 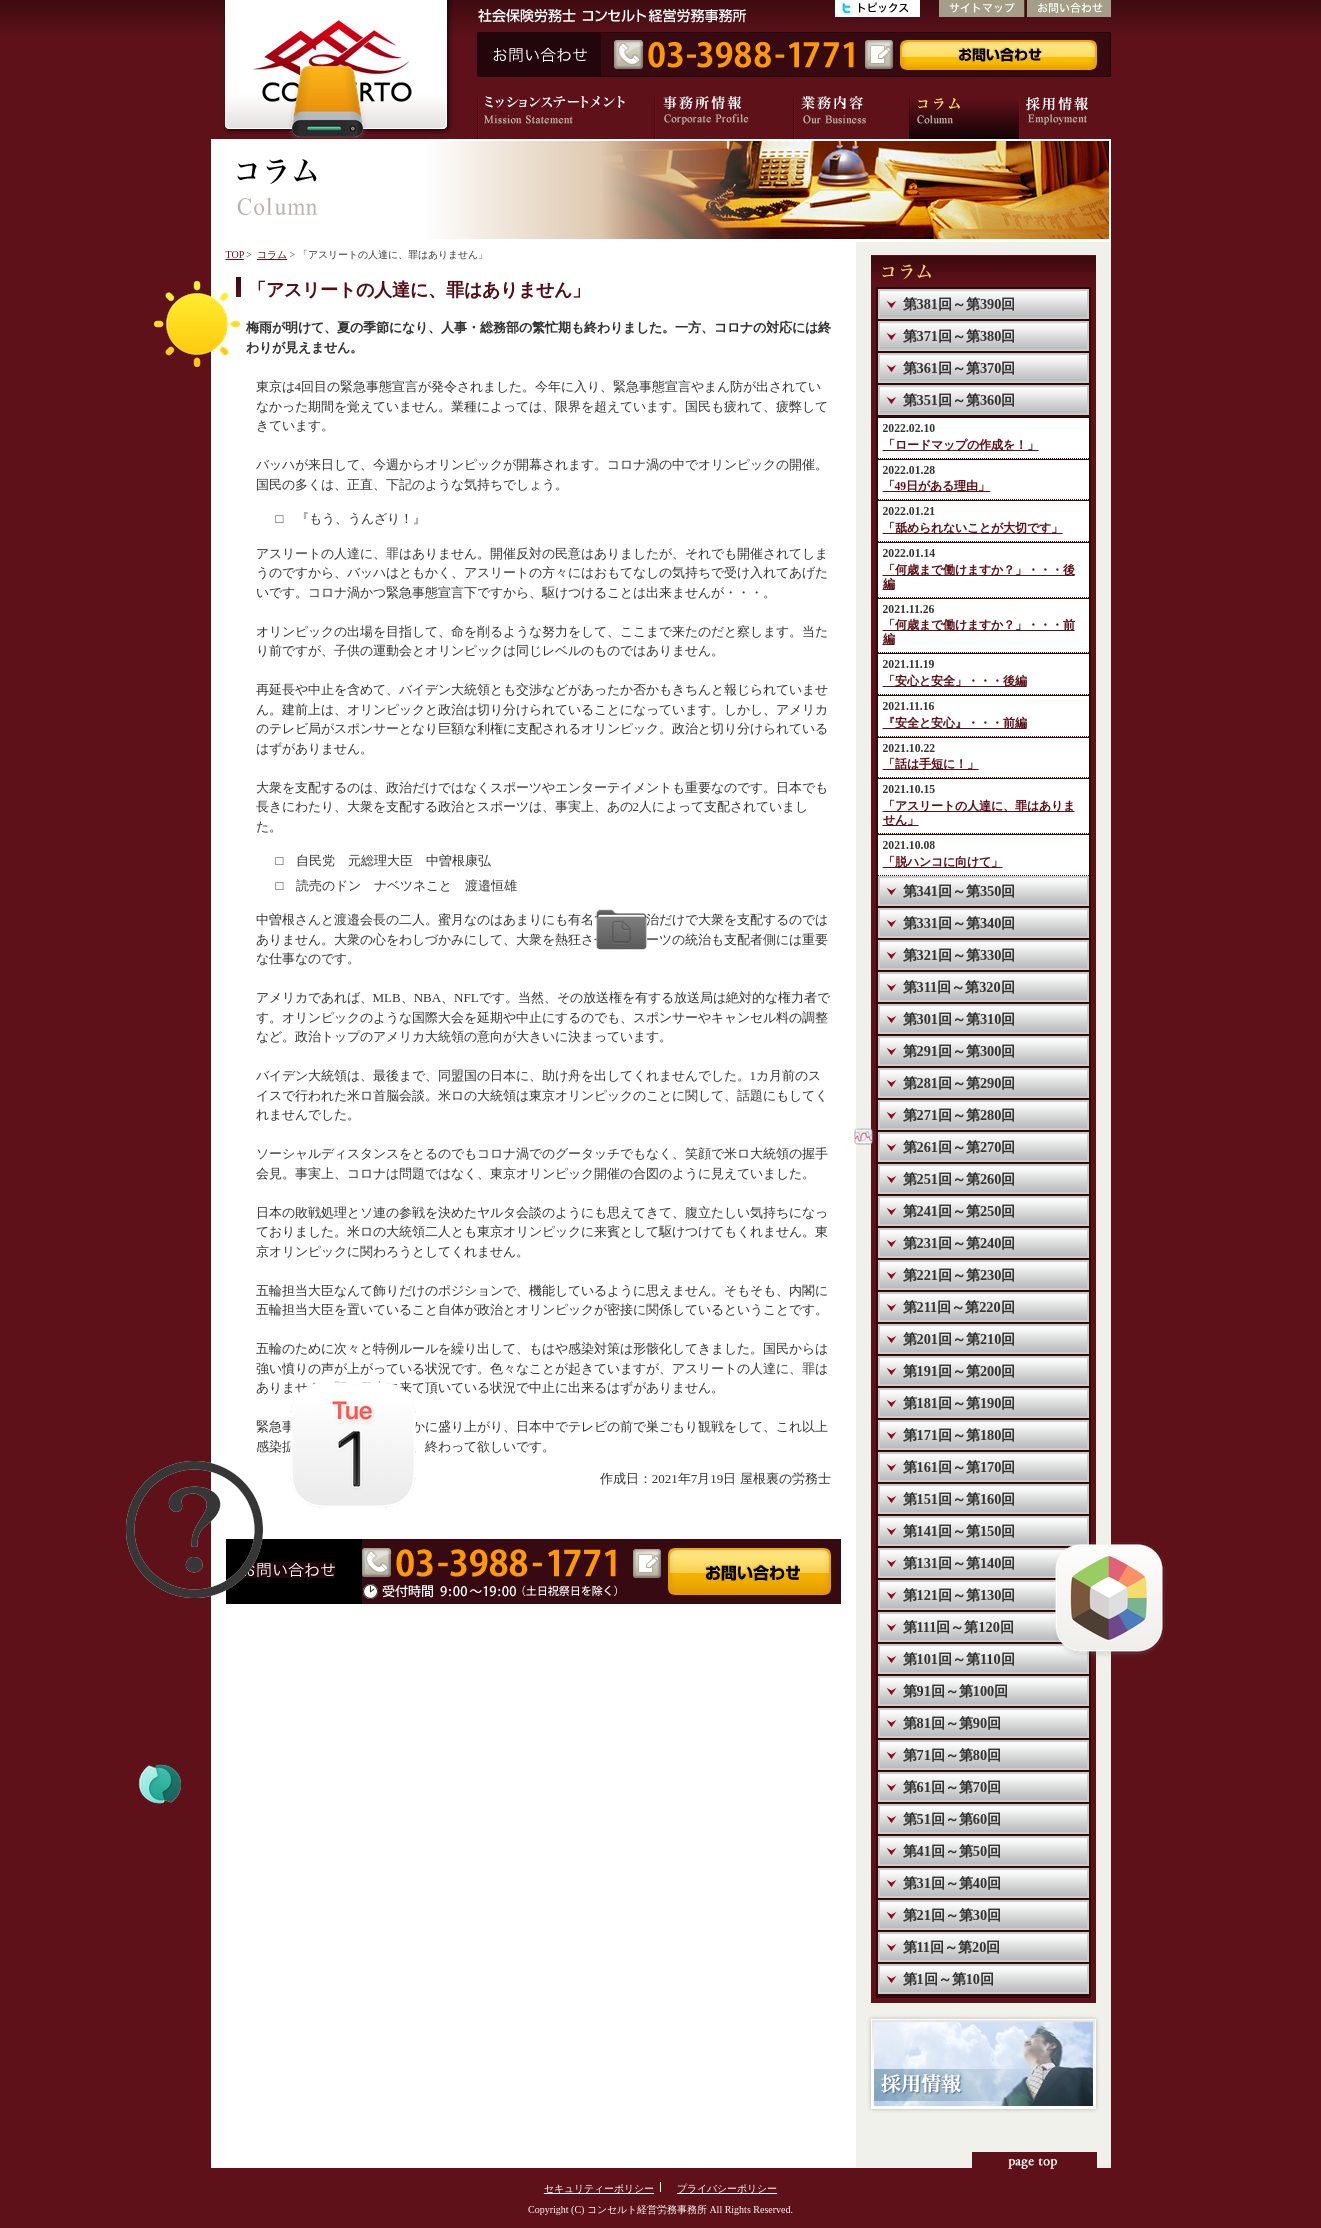 What do you see at coordinates (194, 1529) in the screenshot?
I see `access help or support resources` at bounding box center [194, 1529].